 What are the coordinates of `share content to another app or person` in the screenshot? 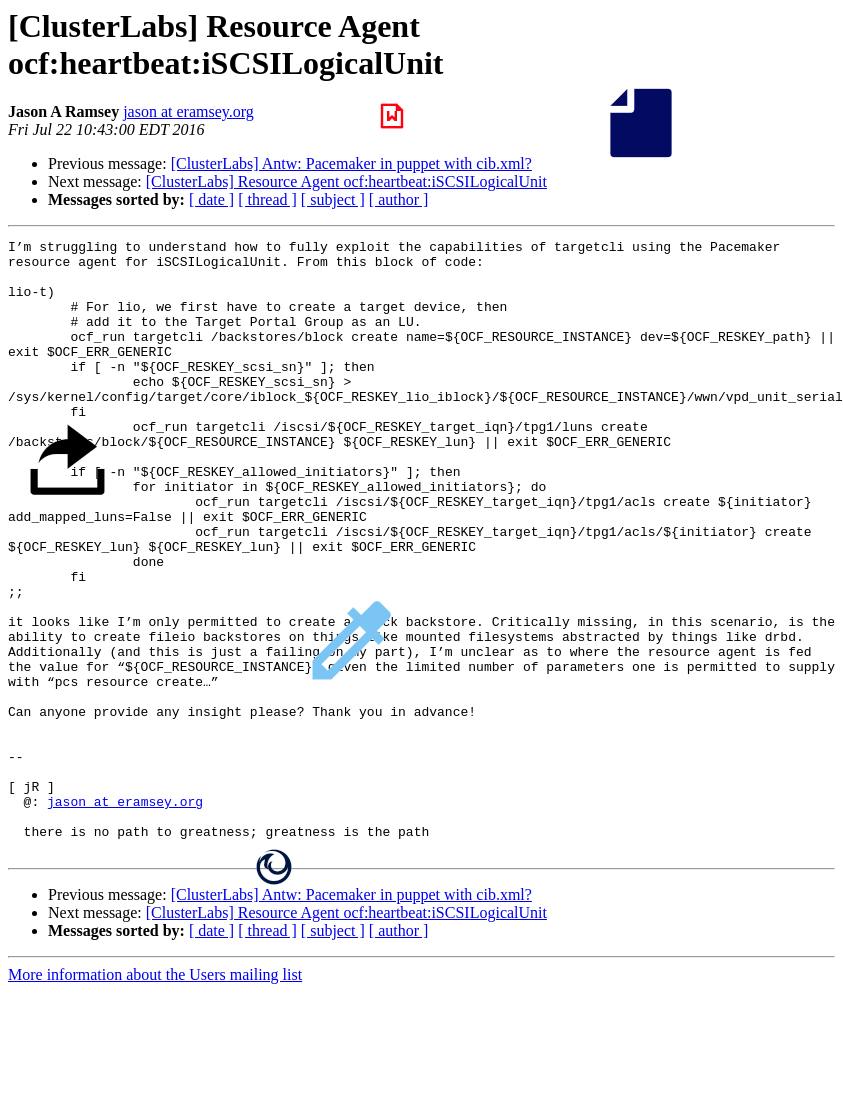 It's located at (67, 461).